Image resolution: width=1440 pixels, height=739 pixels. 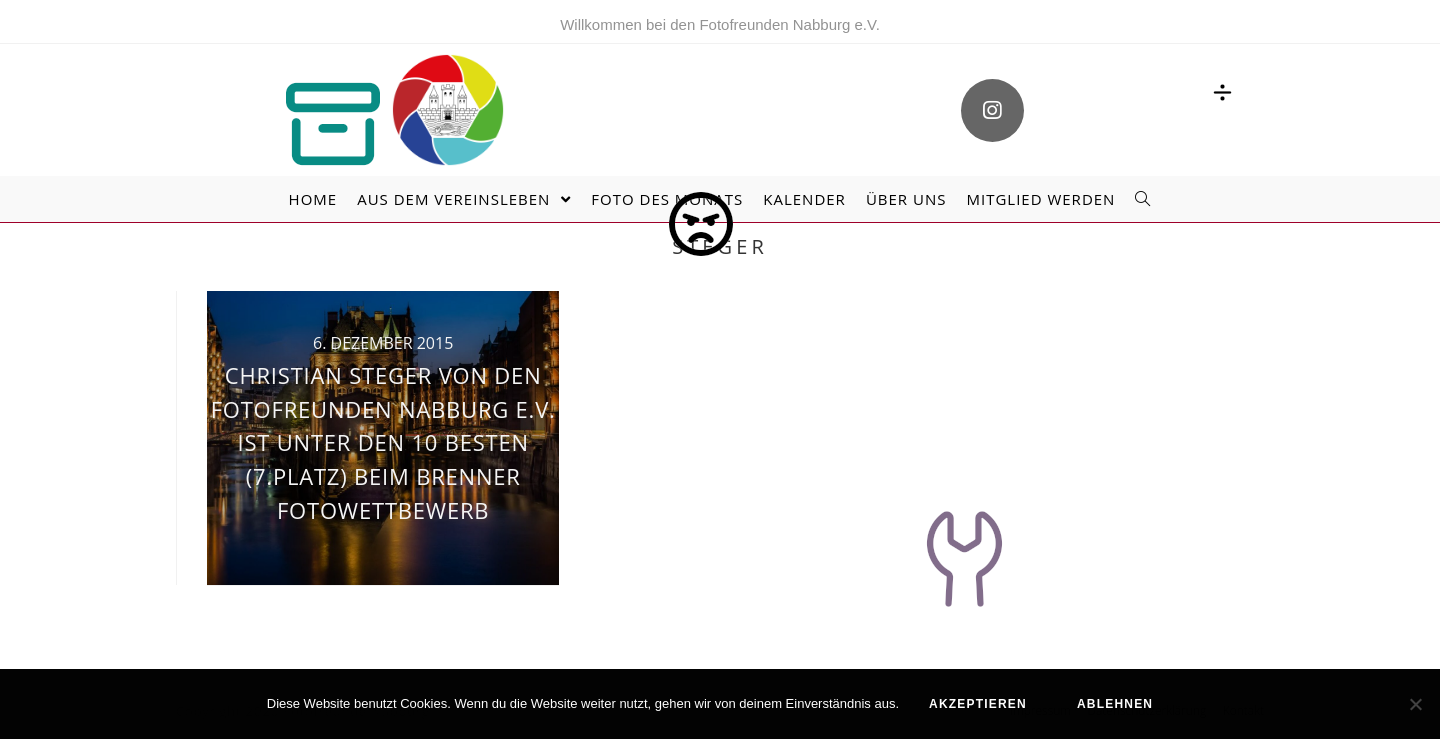 I want to click on perform division operation, so click(x=1222, y=92).